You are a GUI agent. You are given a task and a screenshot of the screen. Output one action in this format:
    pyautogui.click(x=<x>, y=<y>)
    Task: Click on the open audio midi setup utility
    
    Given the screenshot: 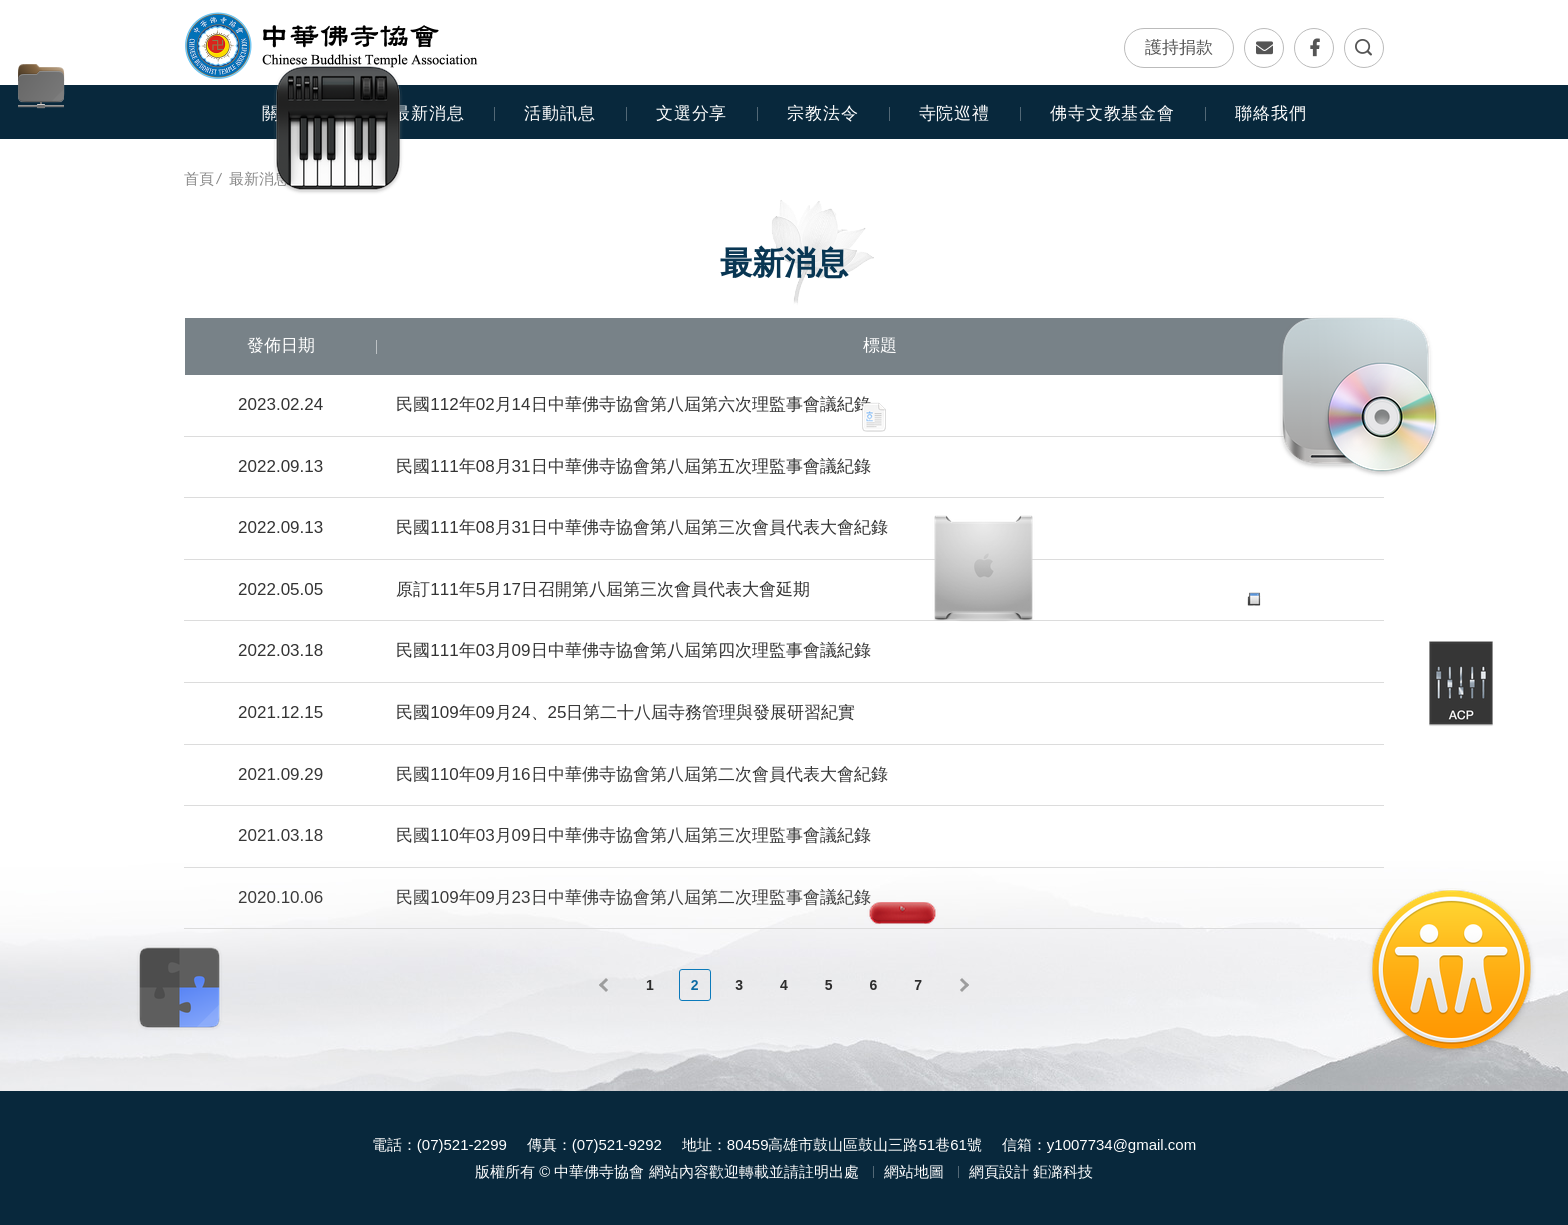 What is the action you would take?
    pyautogui.click(x=338, y=128)
    